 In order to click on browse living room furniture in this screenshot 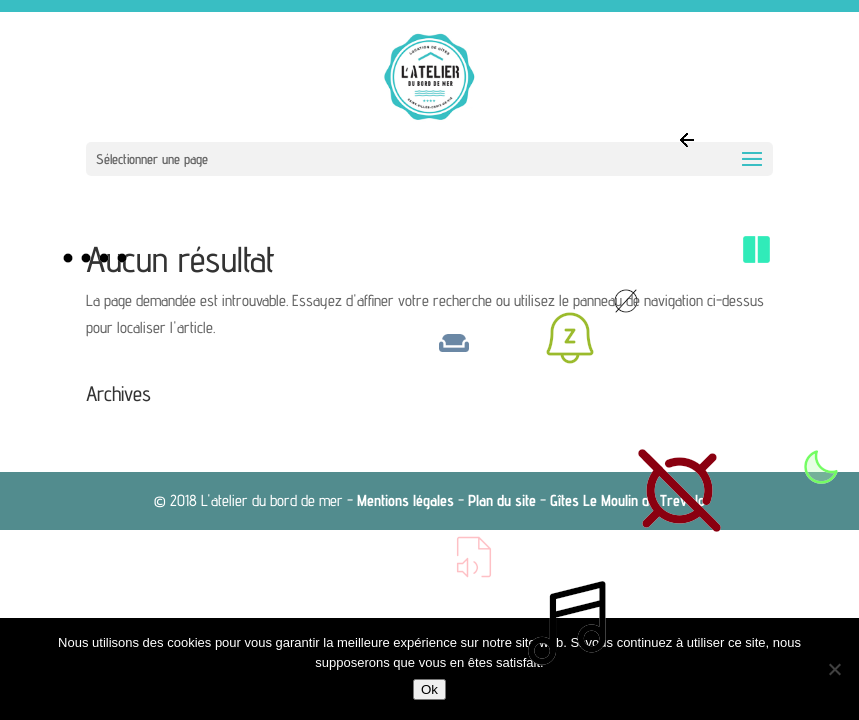, I will do `click(454, 343)`.